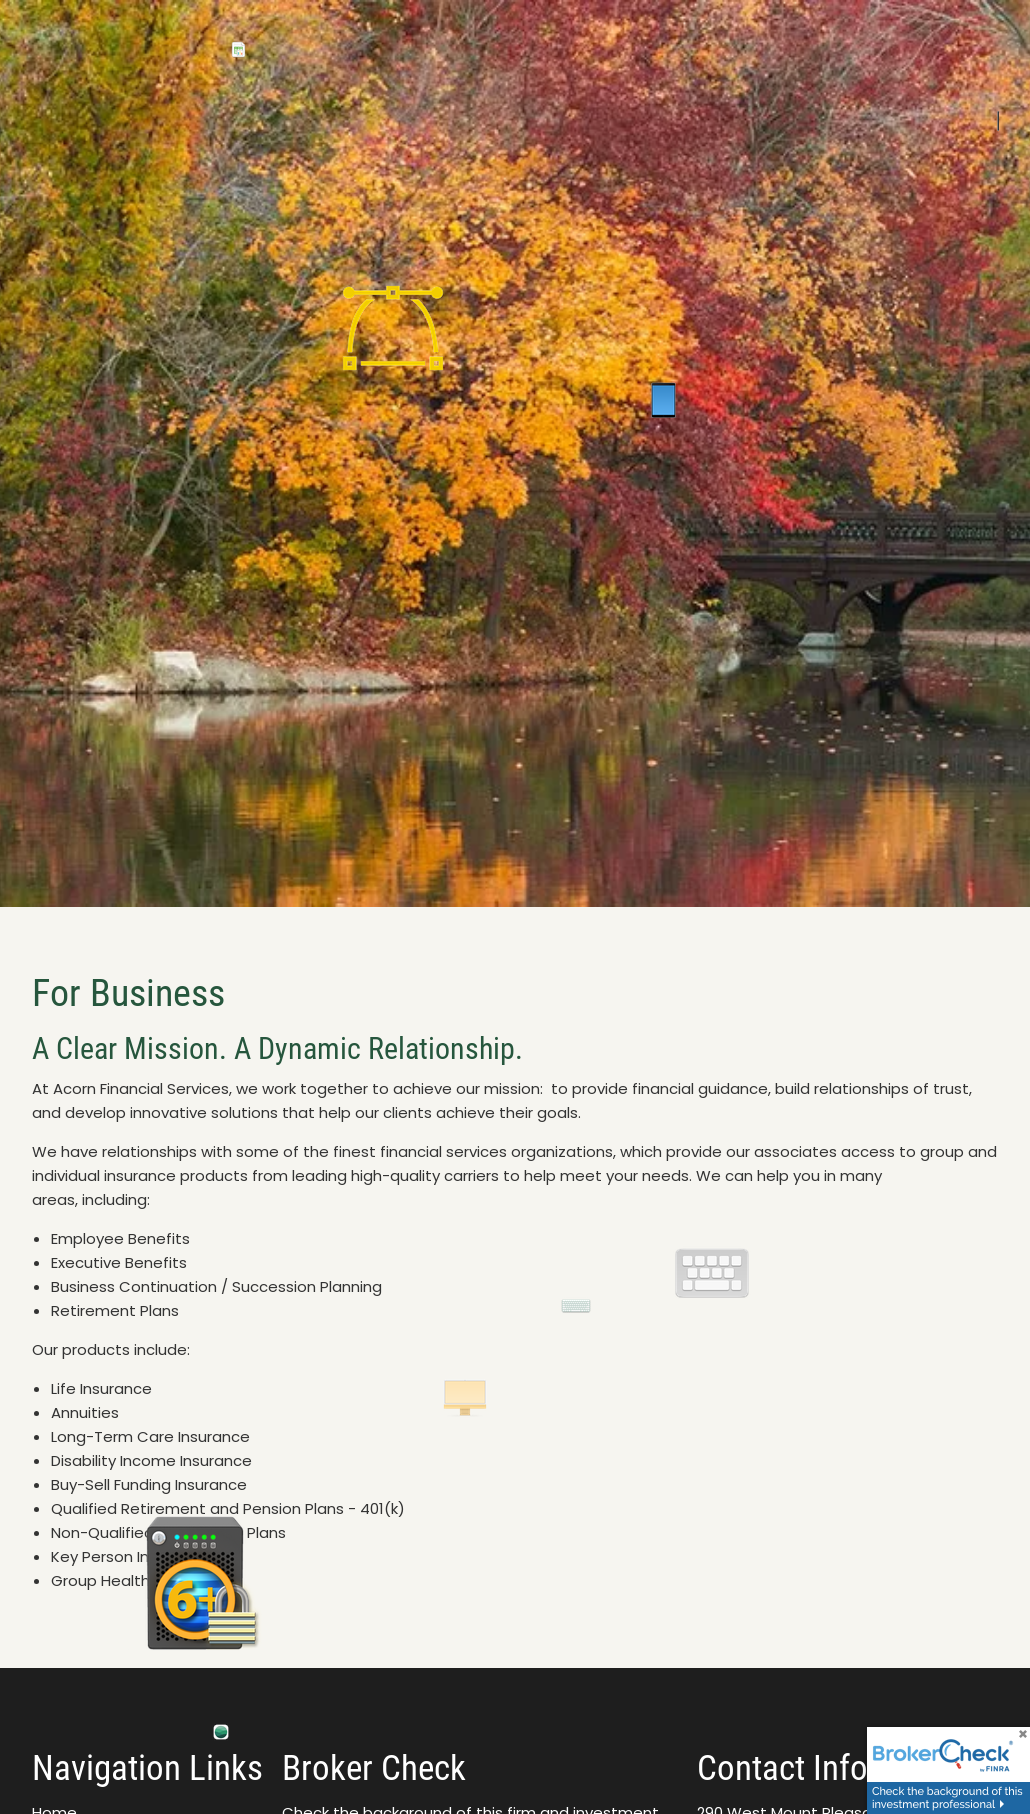  I want to click on view or manage connected iPad device, so click(663, 400).